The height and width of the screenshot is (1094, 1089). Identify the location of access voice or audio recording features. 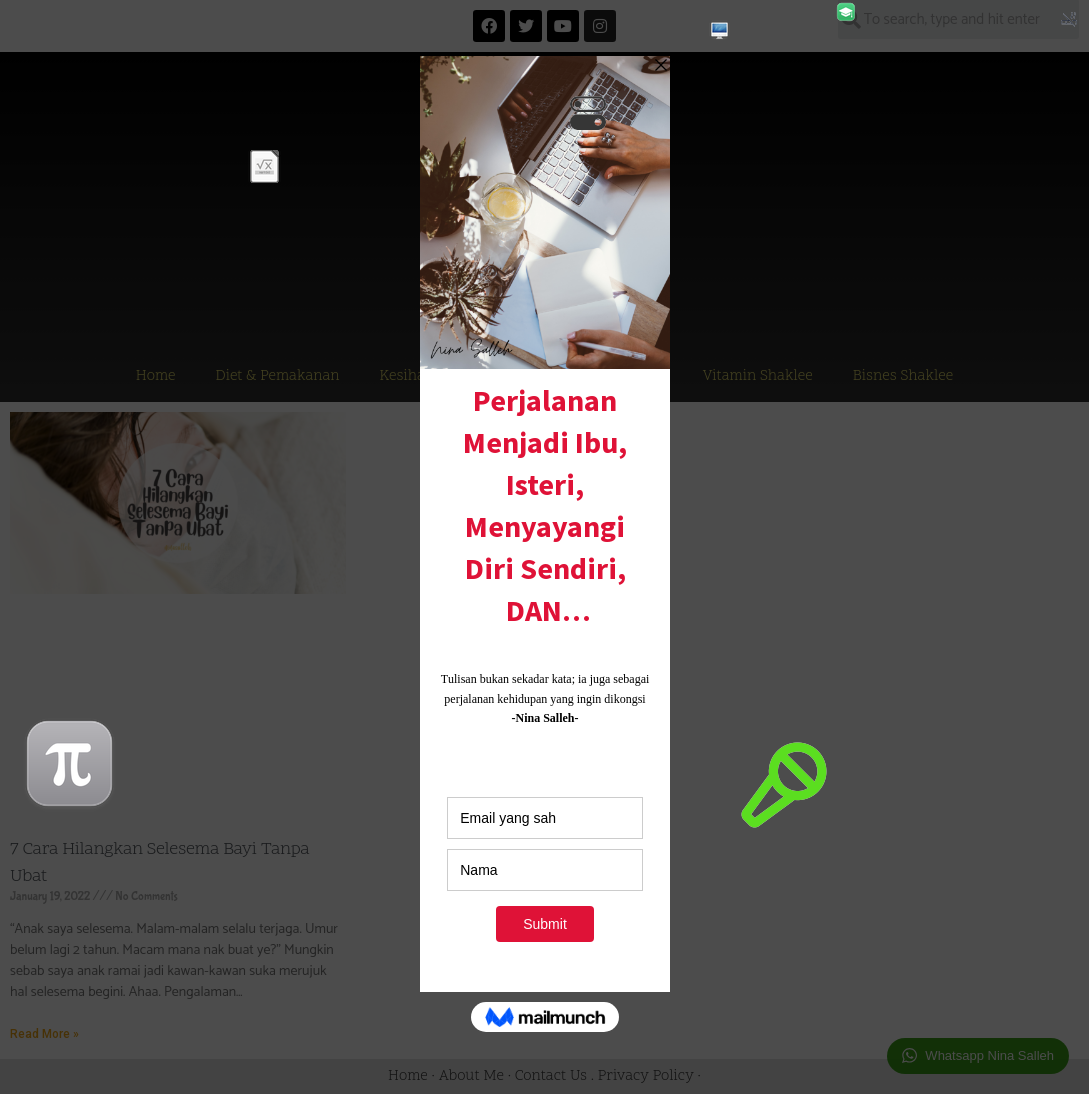
(782, 786).